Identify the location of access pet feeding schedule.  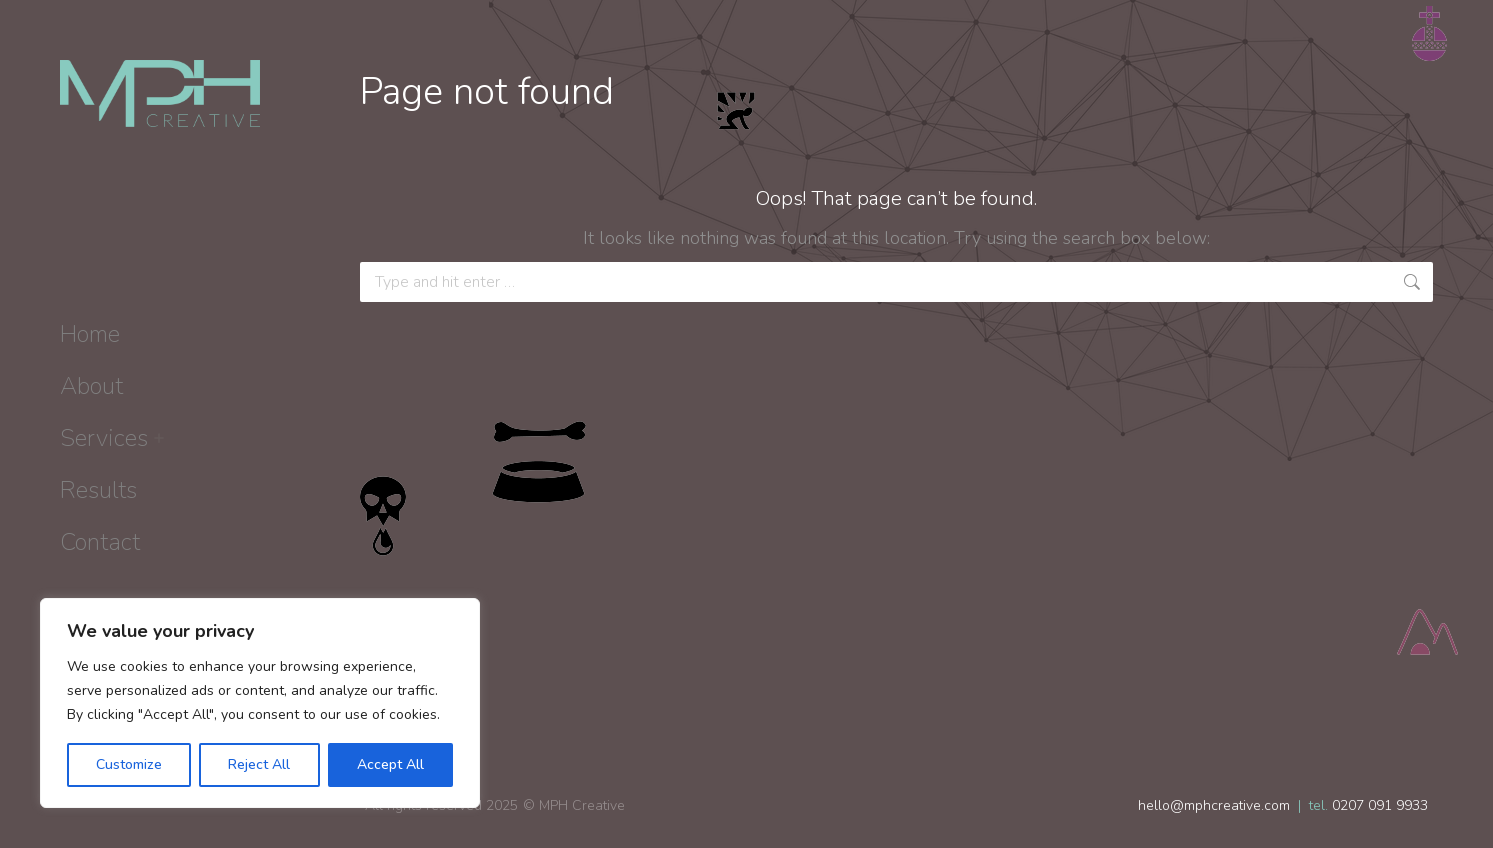
(538, 457).